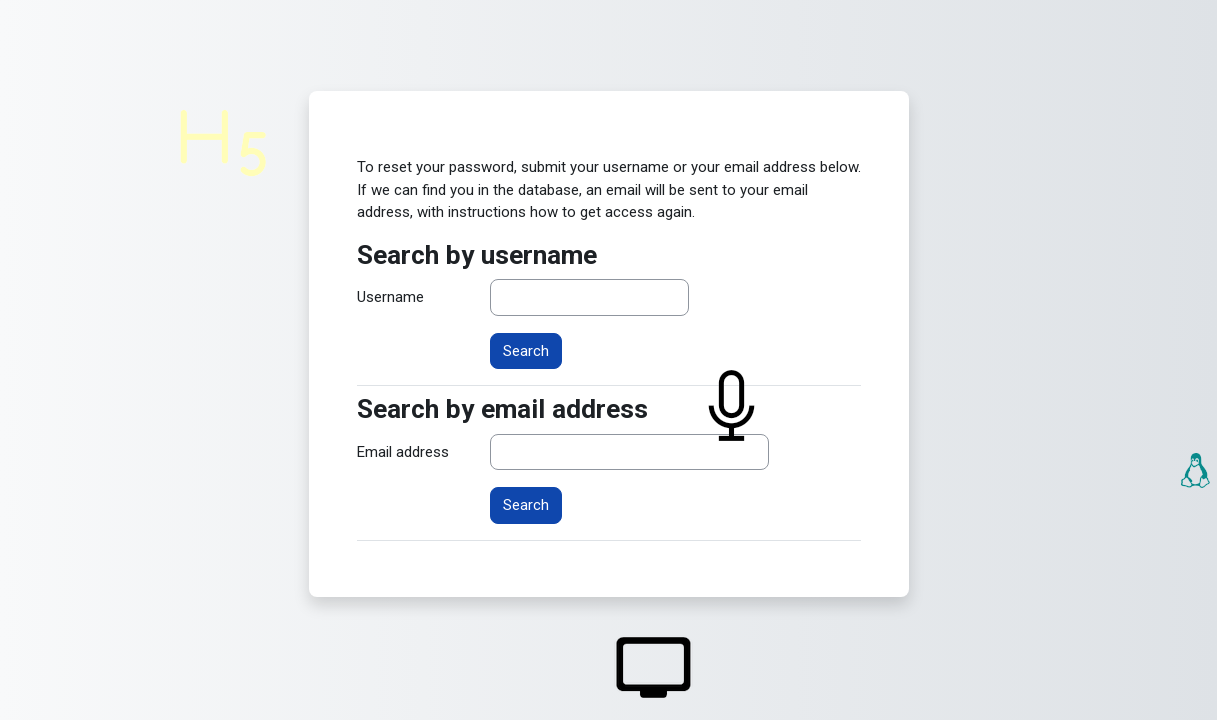 The width and height of the screenshot is (1217, 720). What do you see at coordinates (653, 667) in the screenshot?
I see `access tv or display settings` at bounding box center [653, 667].